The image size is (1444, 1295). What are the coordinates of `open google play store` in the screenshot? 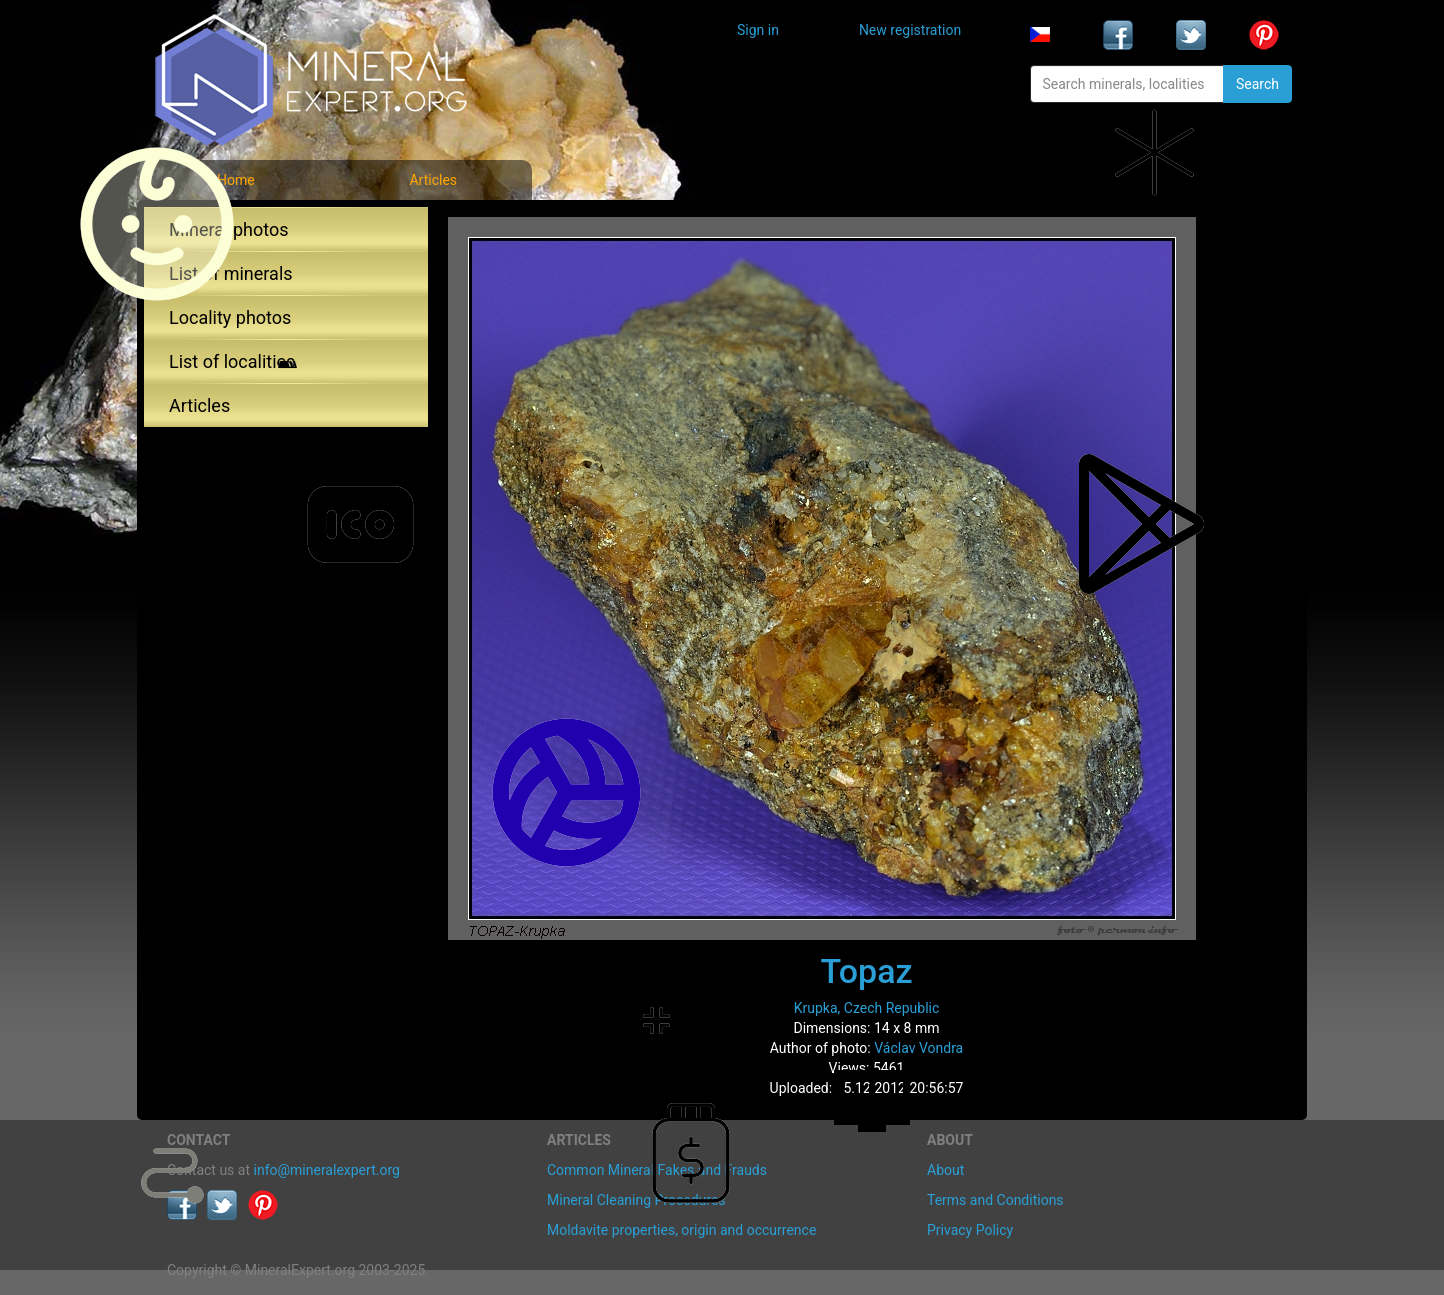 It's located at (1129, 524).